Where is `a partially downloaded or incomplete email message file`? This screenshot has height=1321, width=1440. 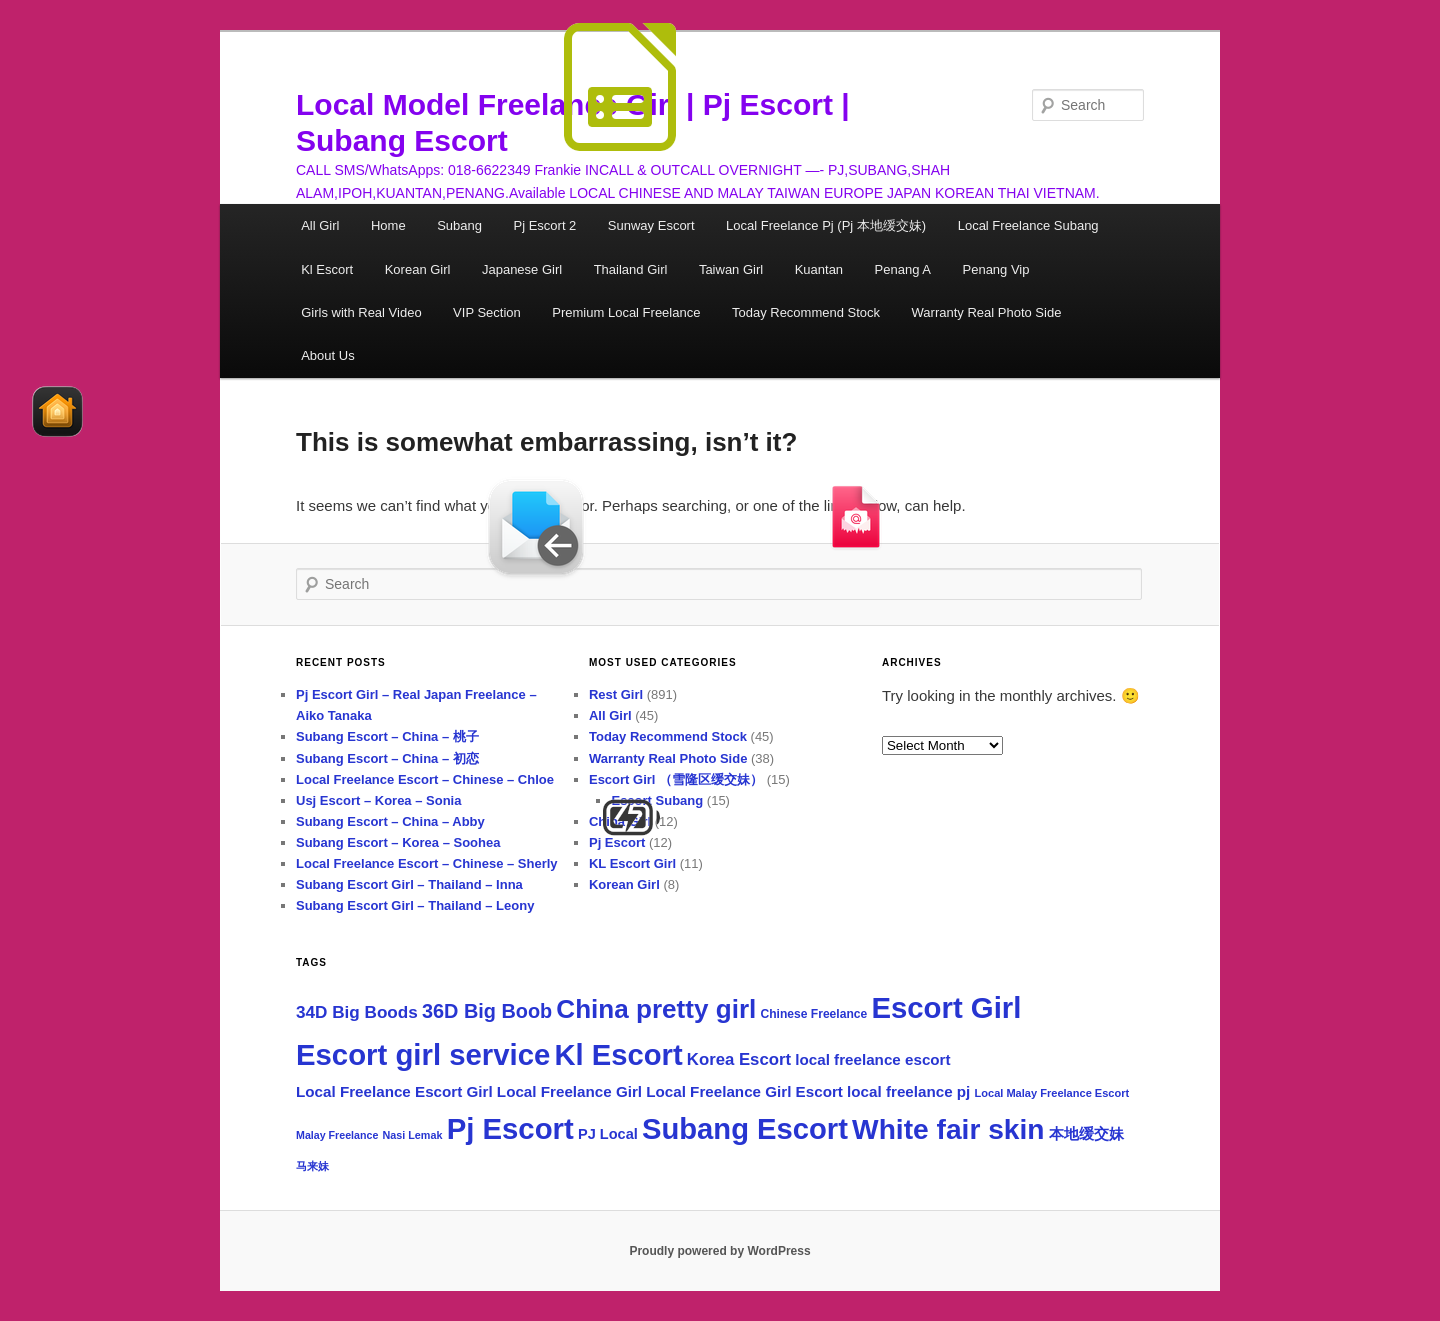 a partially downloaded or incomplete email message file is located at coordinates (856, 518).